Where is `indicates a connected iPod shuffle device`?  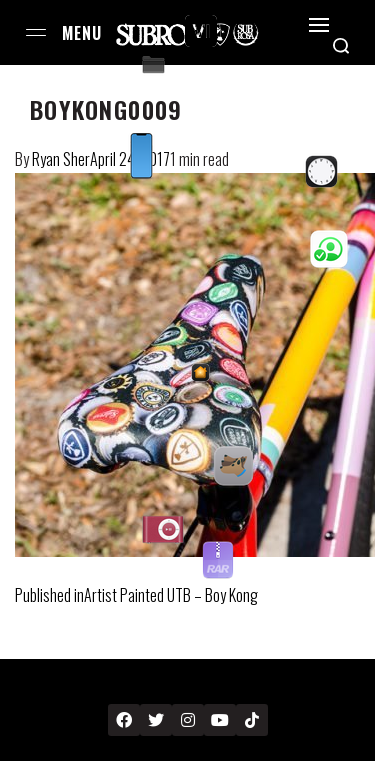
indicates a connected iPod shuffle device is located at coordinates (163, 522).